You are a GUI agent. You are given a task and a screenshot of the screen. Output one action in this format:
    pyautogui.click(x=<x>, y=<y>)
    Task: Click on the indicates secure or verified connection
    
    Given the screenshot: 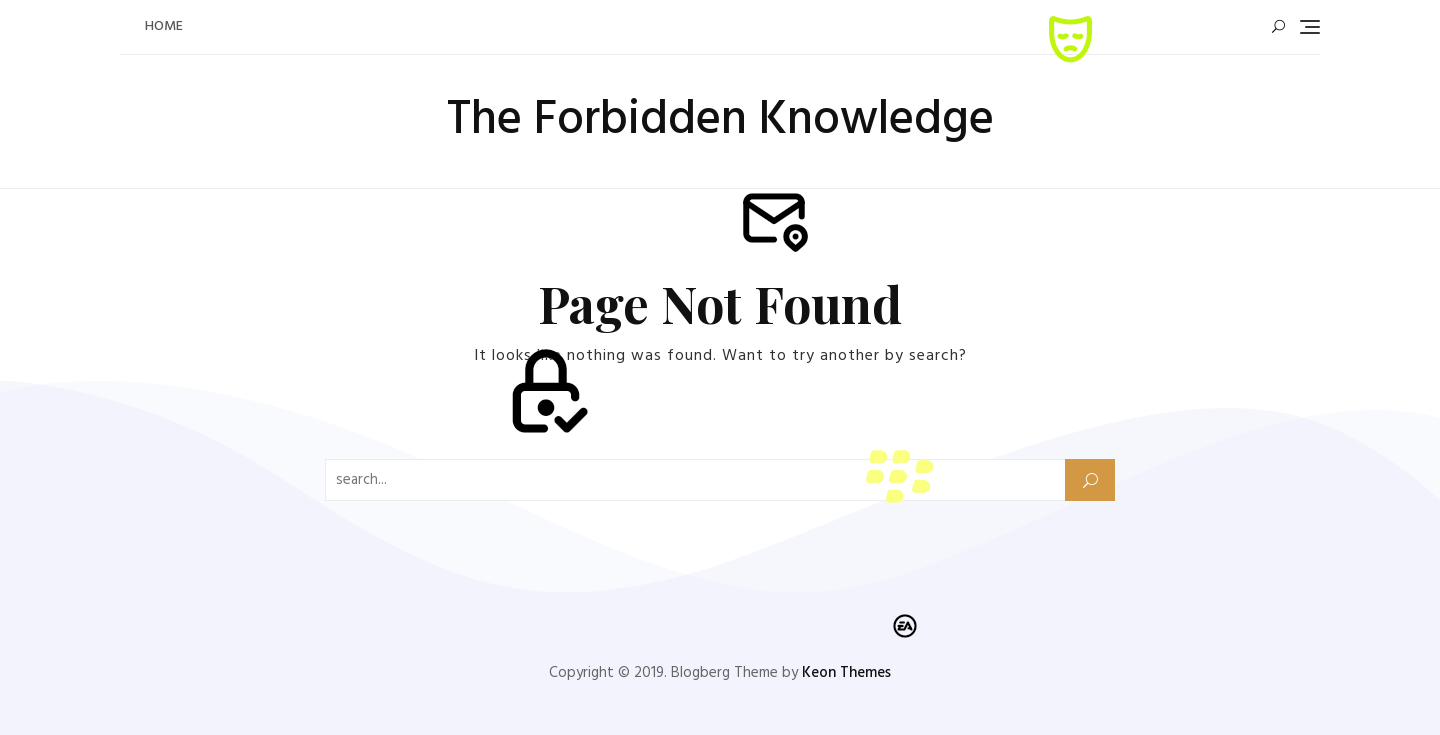 What is the action you would take?
    pyautogui.click(x=546, y=391)
    